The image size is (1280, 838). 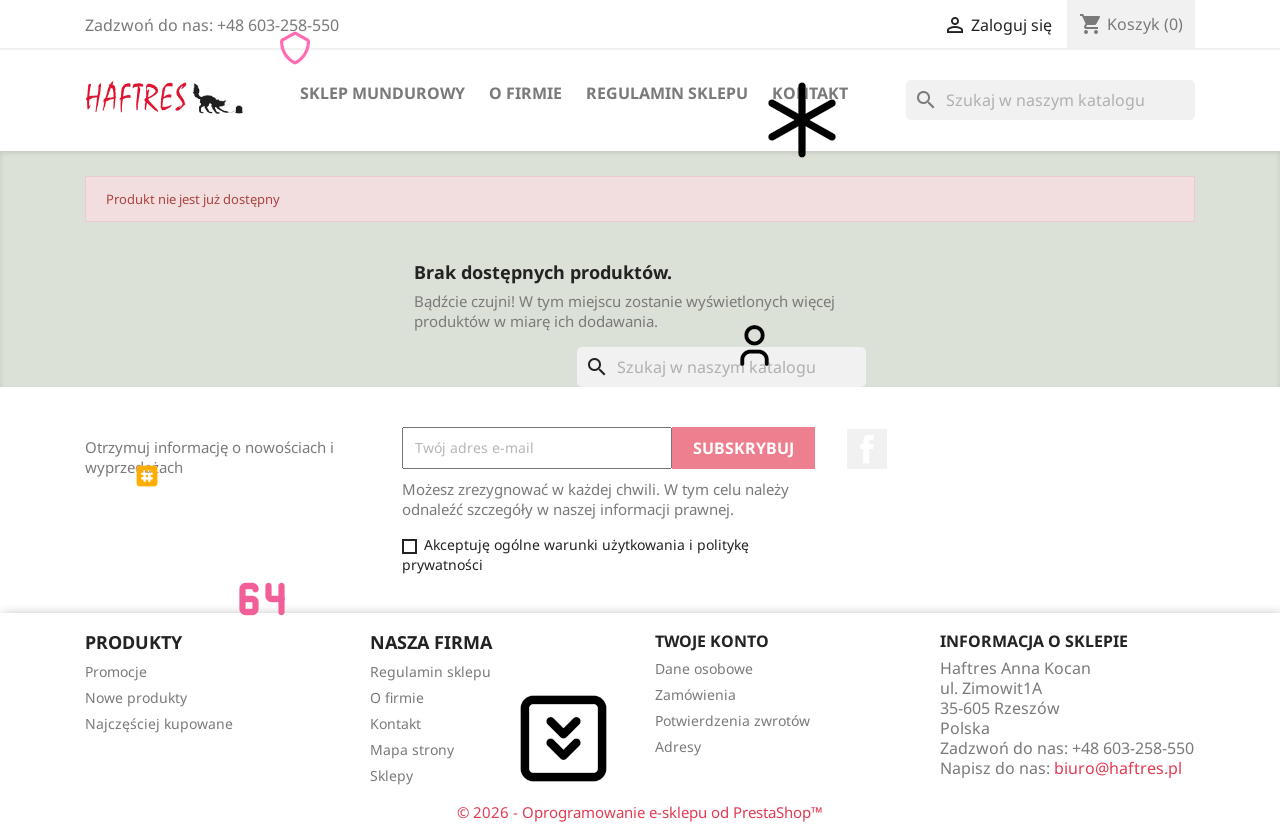 I want to click on view grid or table layout, so click(x=147, y=476).